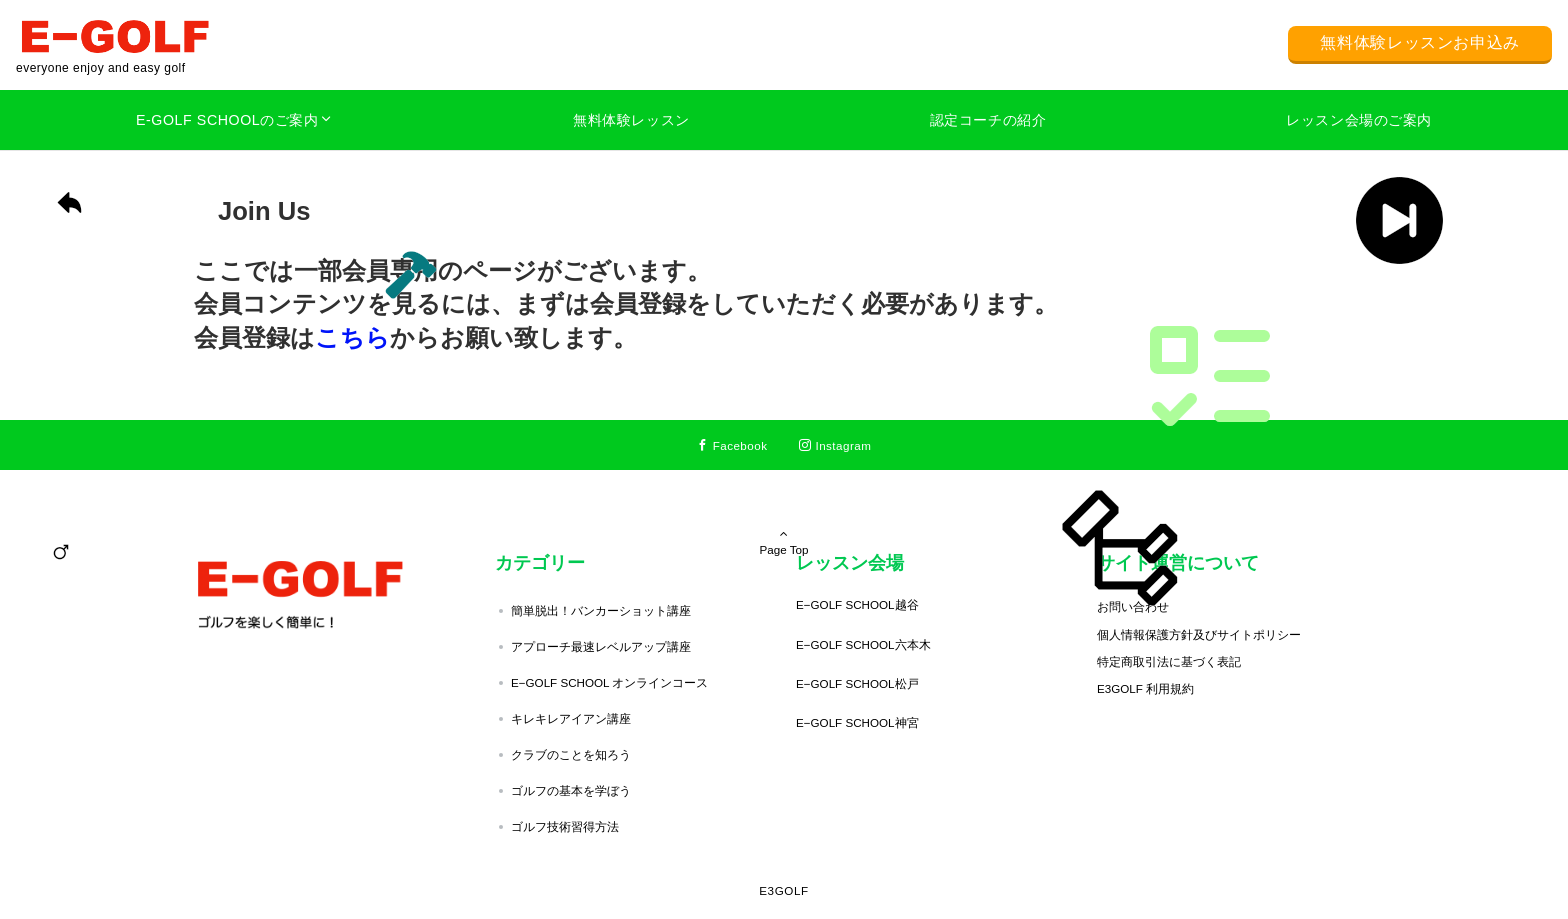  Describe the element at coordinates (69, 202) in the screenshot. I see `undo the last action` at that location.